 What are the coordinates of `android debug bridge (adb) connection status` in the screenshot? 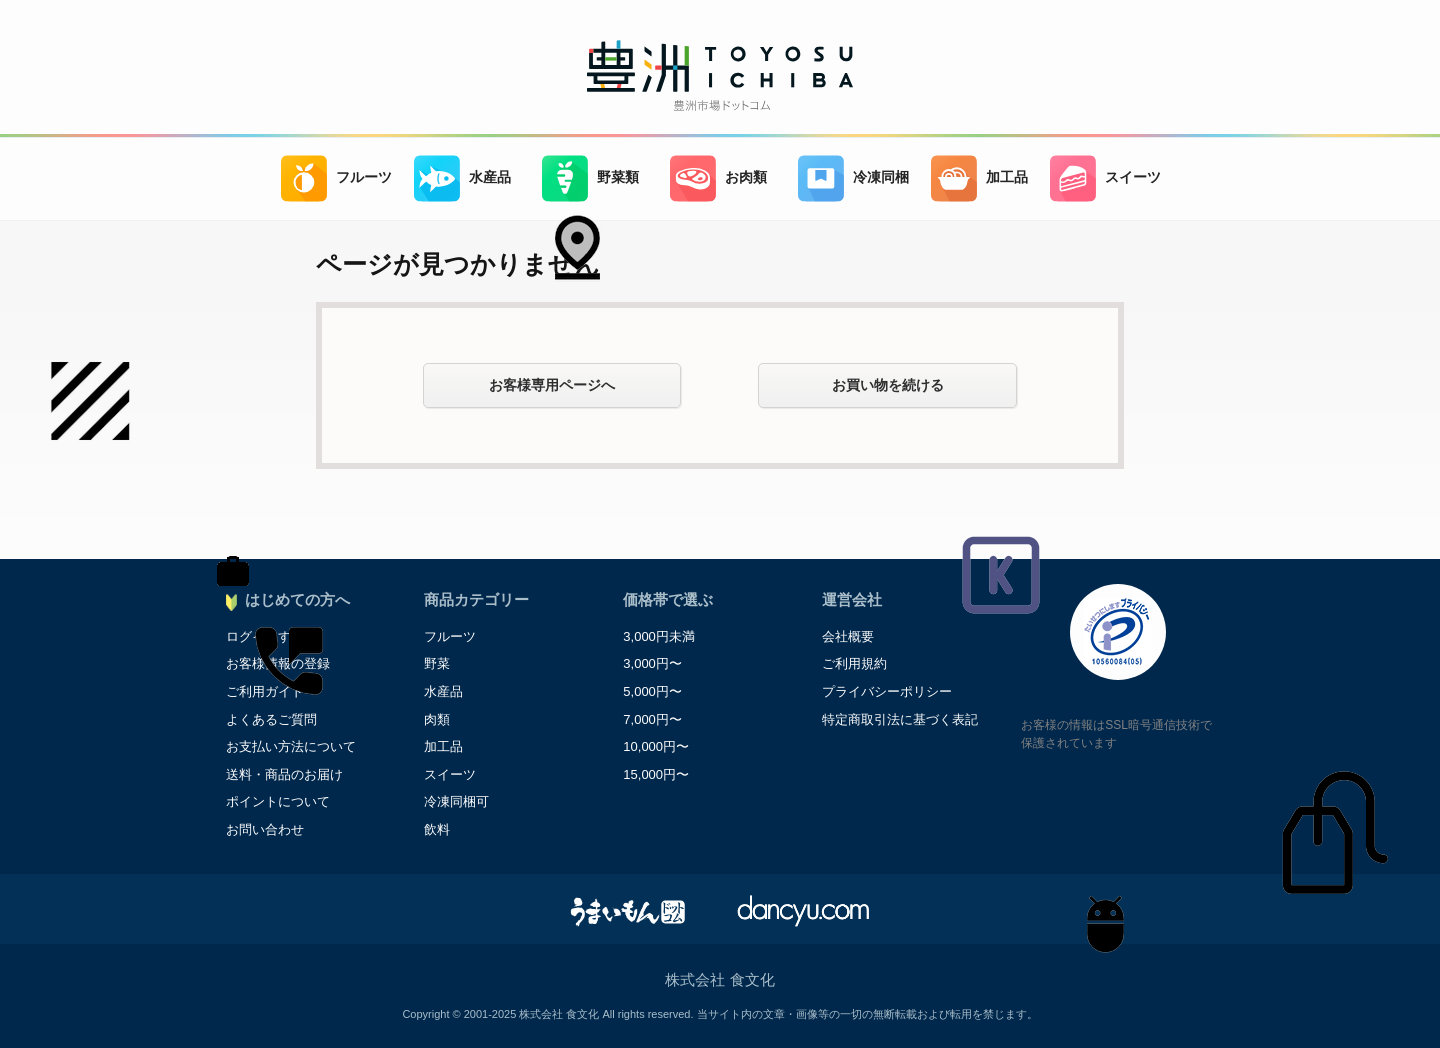 It's located at (1105, 923).